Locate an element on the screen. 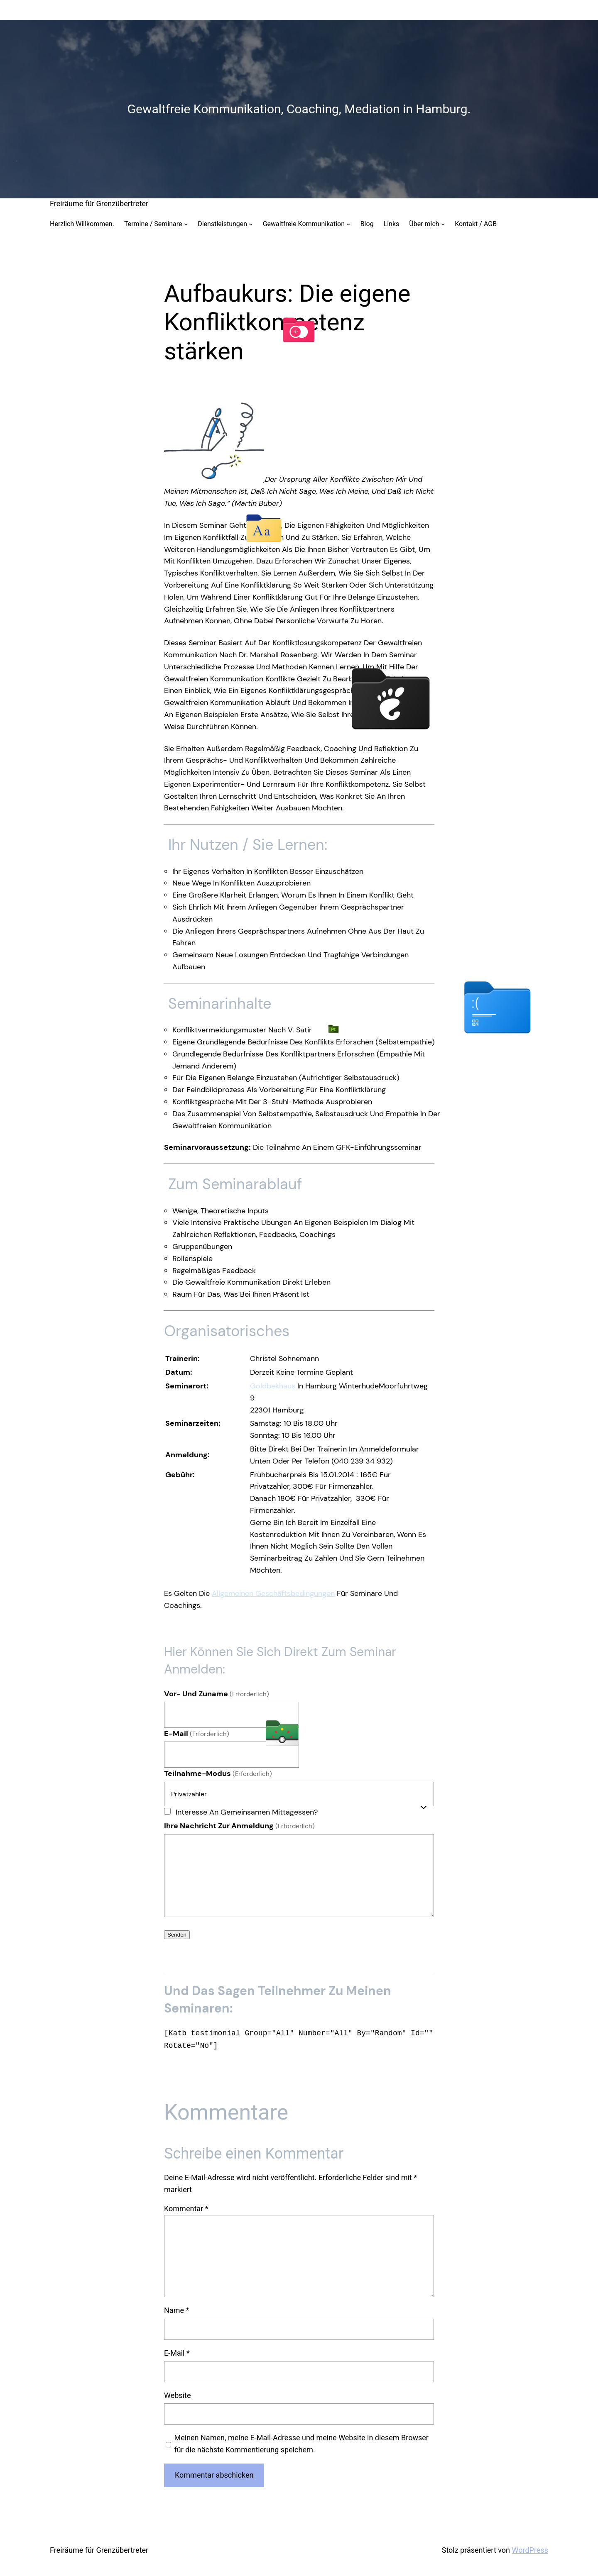 This screenshot has height=2576, width=598. open appwrite project folder is located at coordinates (299, 331).